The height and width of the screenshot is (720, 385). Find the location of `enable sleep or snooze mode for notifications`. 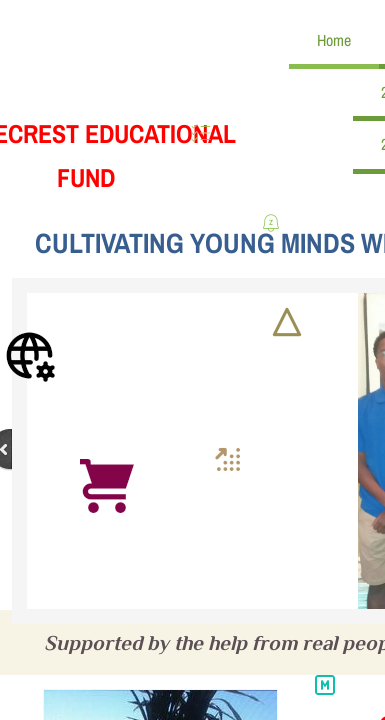

enable sleep or snooze mode for notifications is located at coordinates (271, 223).